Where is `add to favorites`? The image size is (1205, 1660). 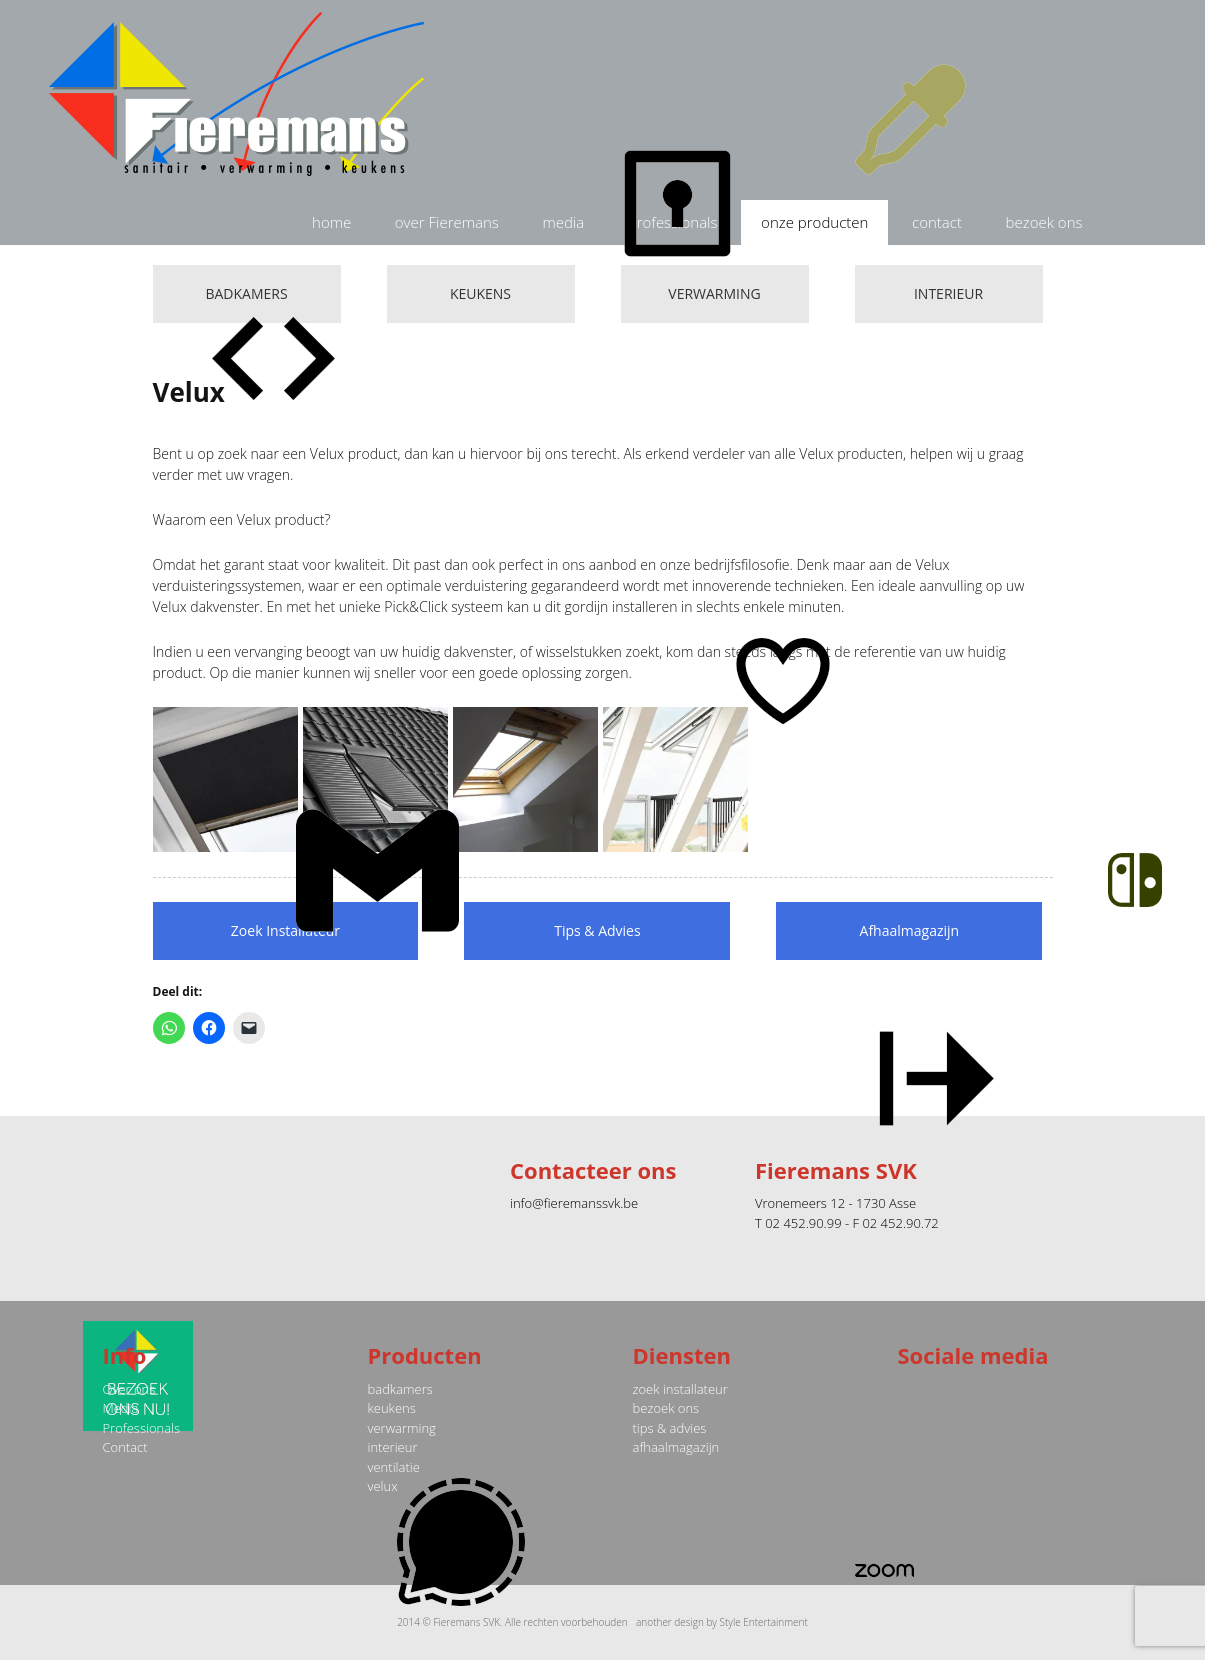 add to favorites is located at coordinates (783, 680).